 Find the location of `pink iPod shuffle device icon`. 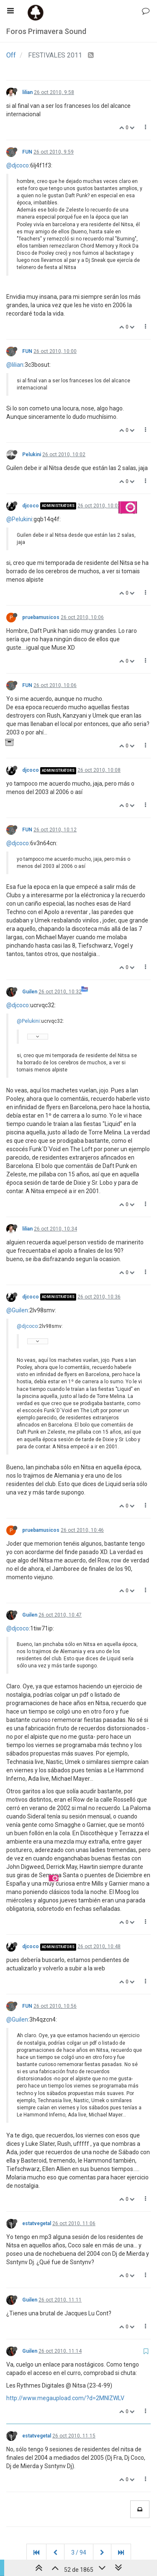

pink iPod shuffle device icon is located at coordinates (54, 1876).